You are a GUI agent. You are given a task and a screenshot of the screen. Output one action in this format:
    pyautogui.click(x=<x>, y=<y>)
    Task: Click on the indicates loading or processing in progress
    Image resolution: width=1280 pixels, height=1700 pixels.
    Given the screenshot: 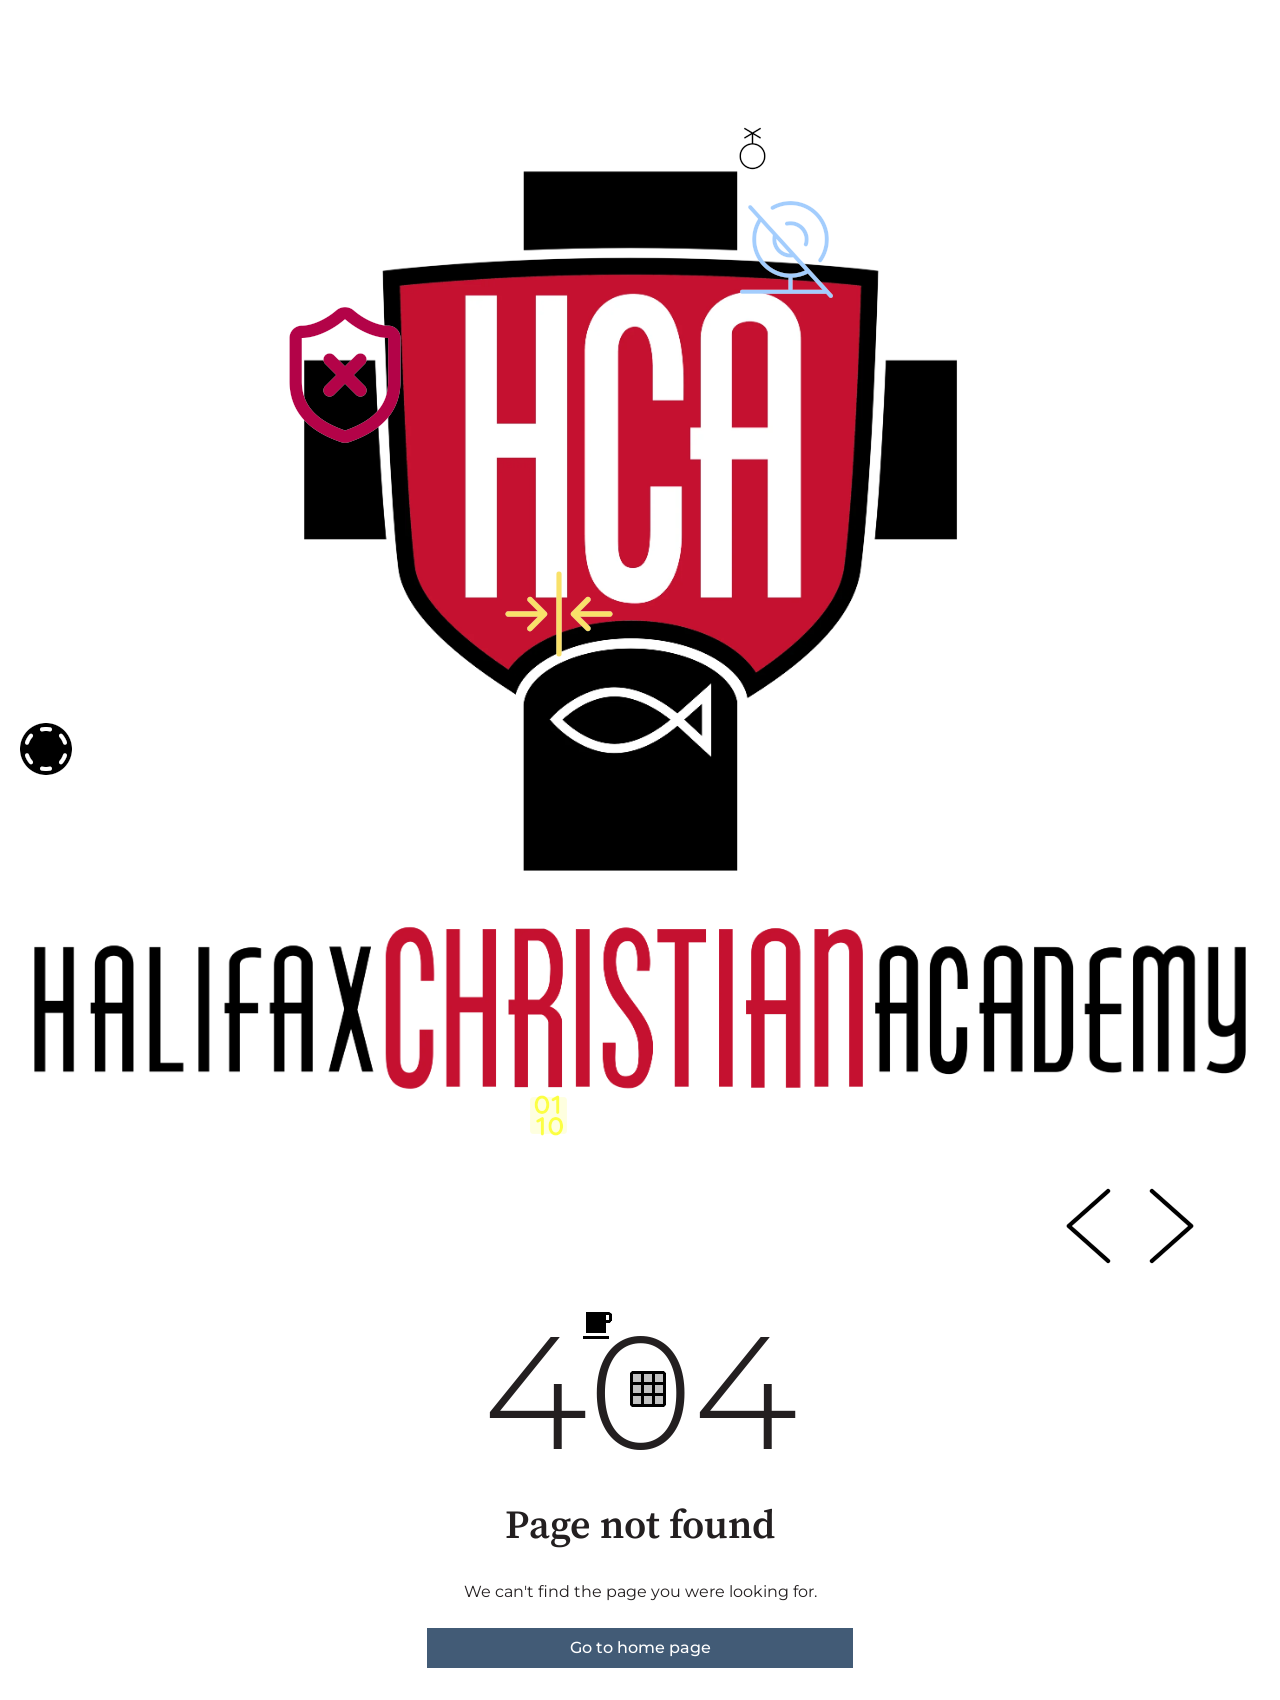 What is the action you would take?
    pyautogui.click(x=46, y=749)
    